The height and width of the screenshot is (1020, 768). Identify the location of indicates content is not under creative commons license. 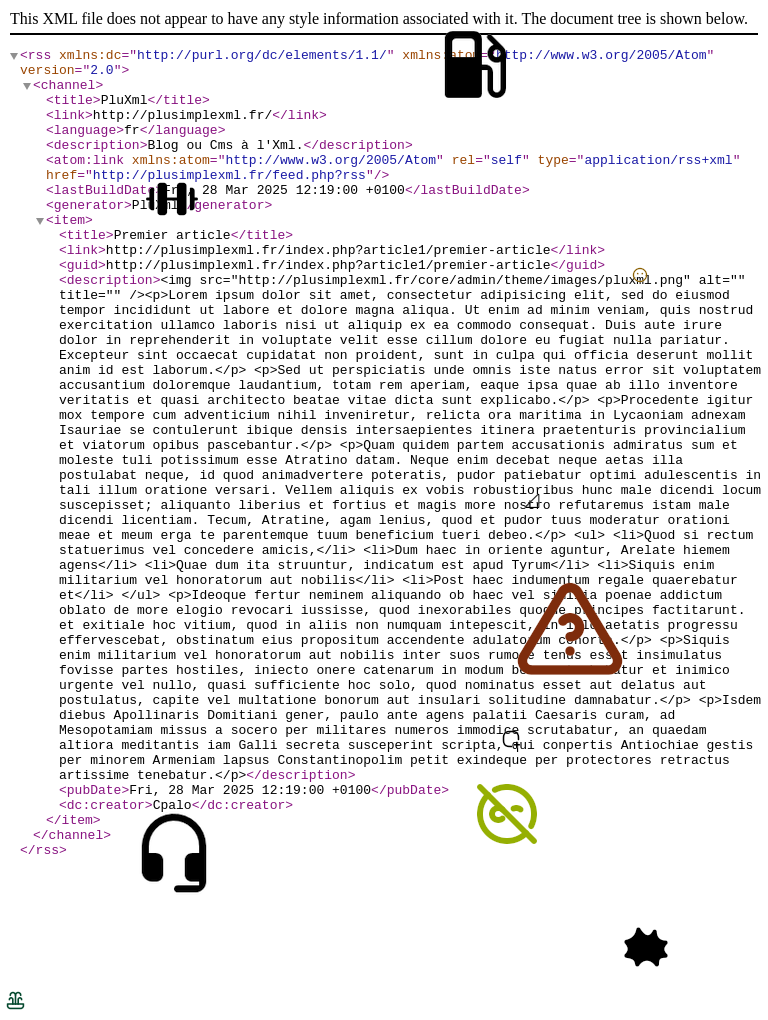
(507, 814).